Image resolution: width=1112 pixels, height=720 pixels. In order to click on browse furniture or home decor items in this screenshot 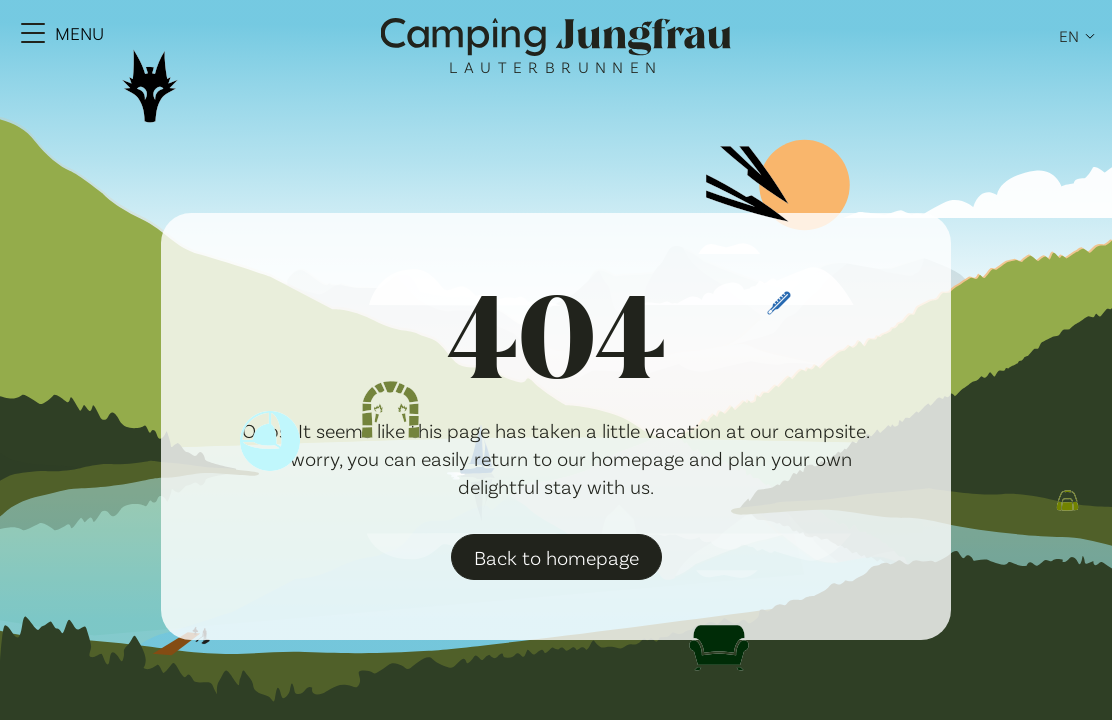, I will do `click(719, 648)`.